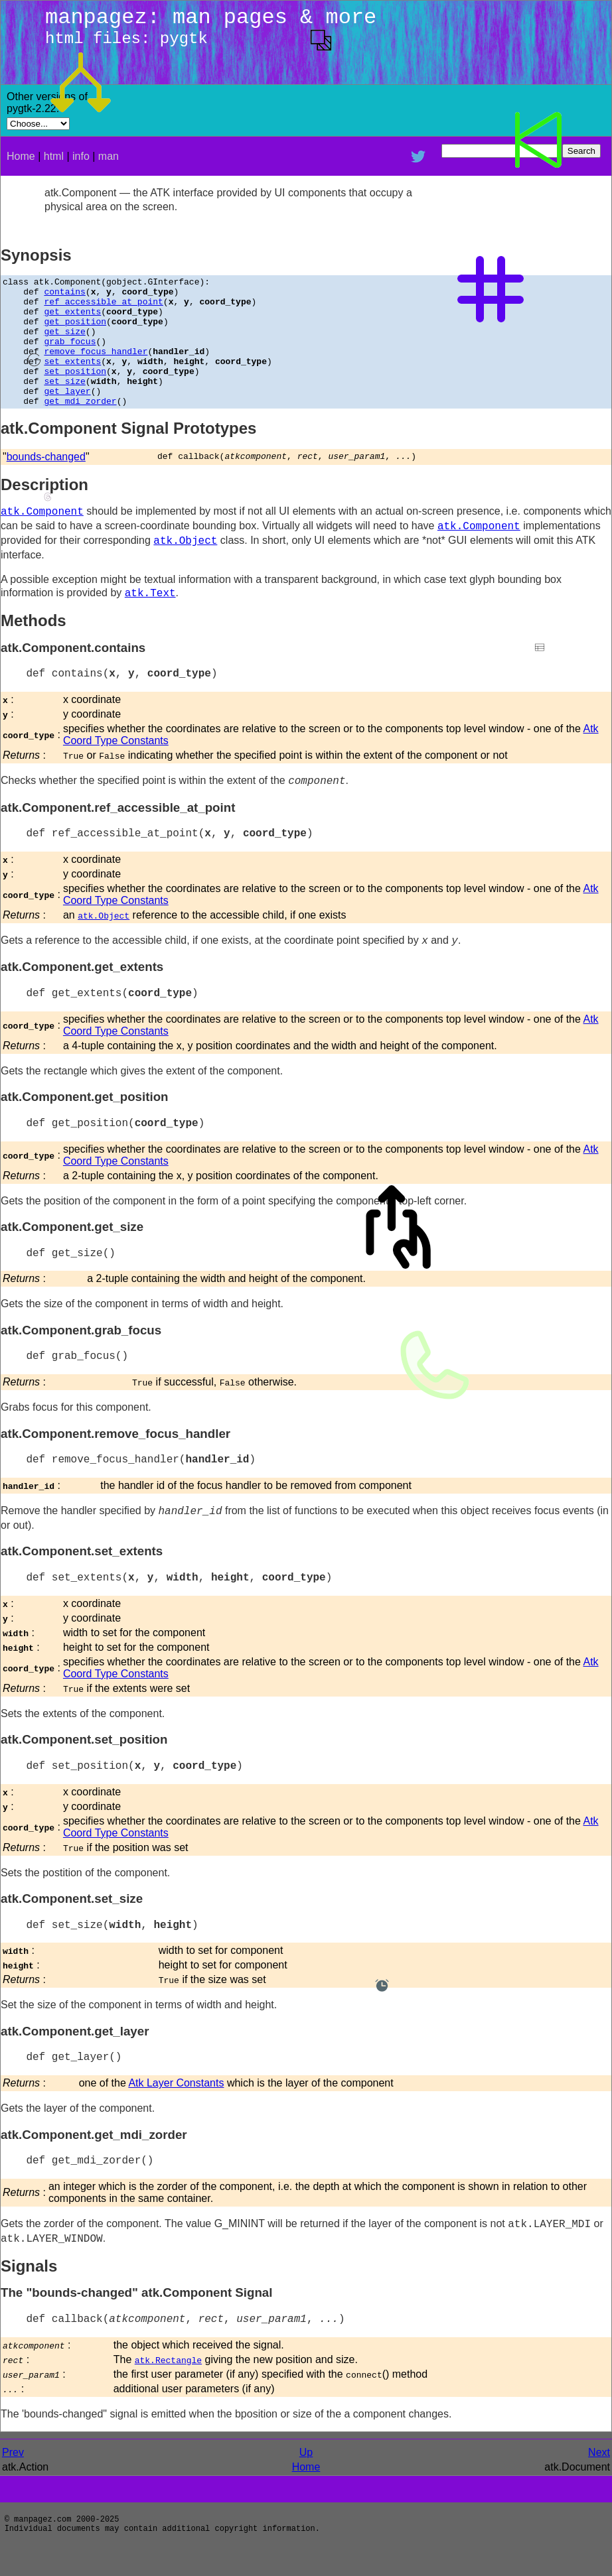 The image size is (612, 2576). What do you see at coordinates (80, 84) in the screenshot?
I see `split content into multiple paths` at bounding box center [80, 84].